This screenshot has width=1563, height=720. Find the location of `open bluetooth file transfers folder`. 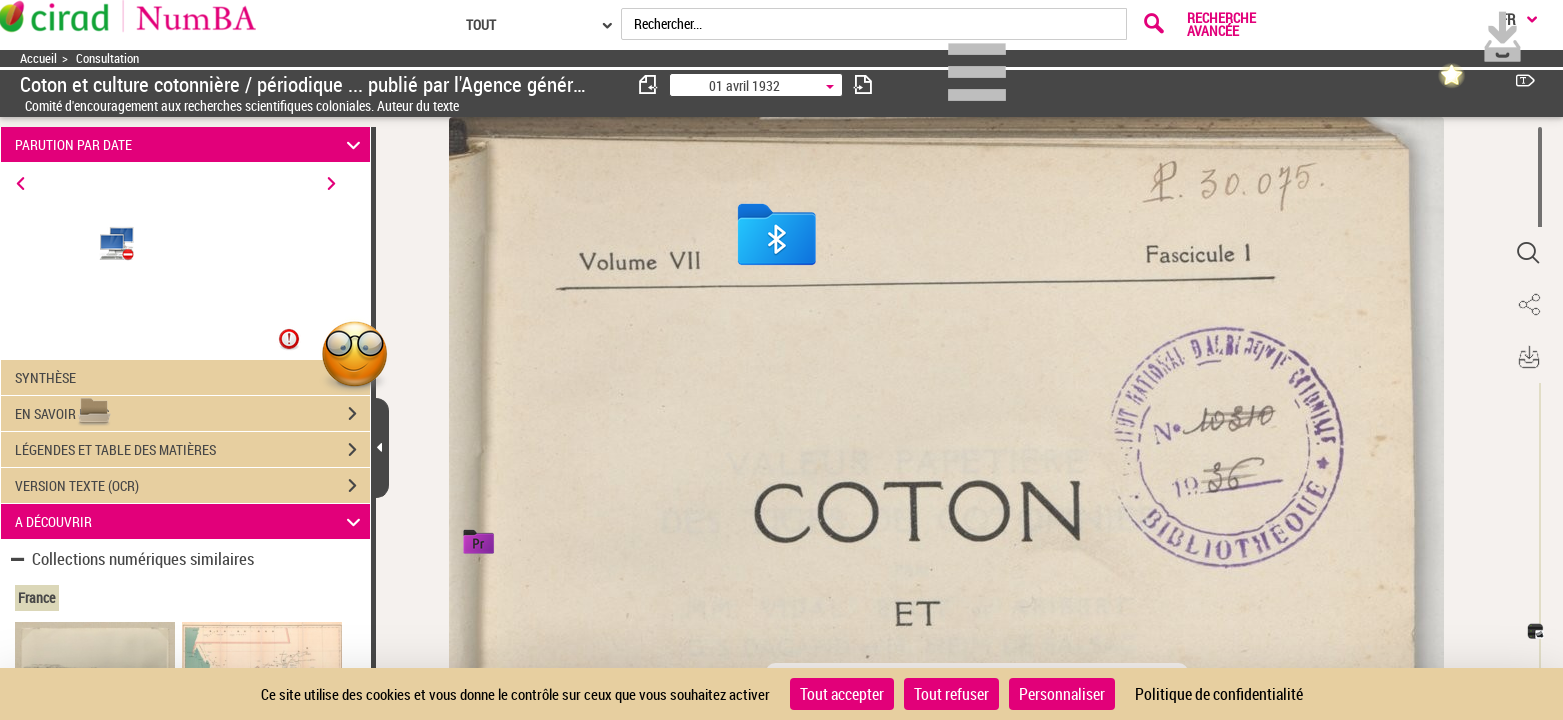

open bluetooth file transfers folder is located at coordinates (776, 236).